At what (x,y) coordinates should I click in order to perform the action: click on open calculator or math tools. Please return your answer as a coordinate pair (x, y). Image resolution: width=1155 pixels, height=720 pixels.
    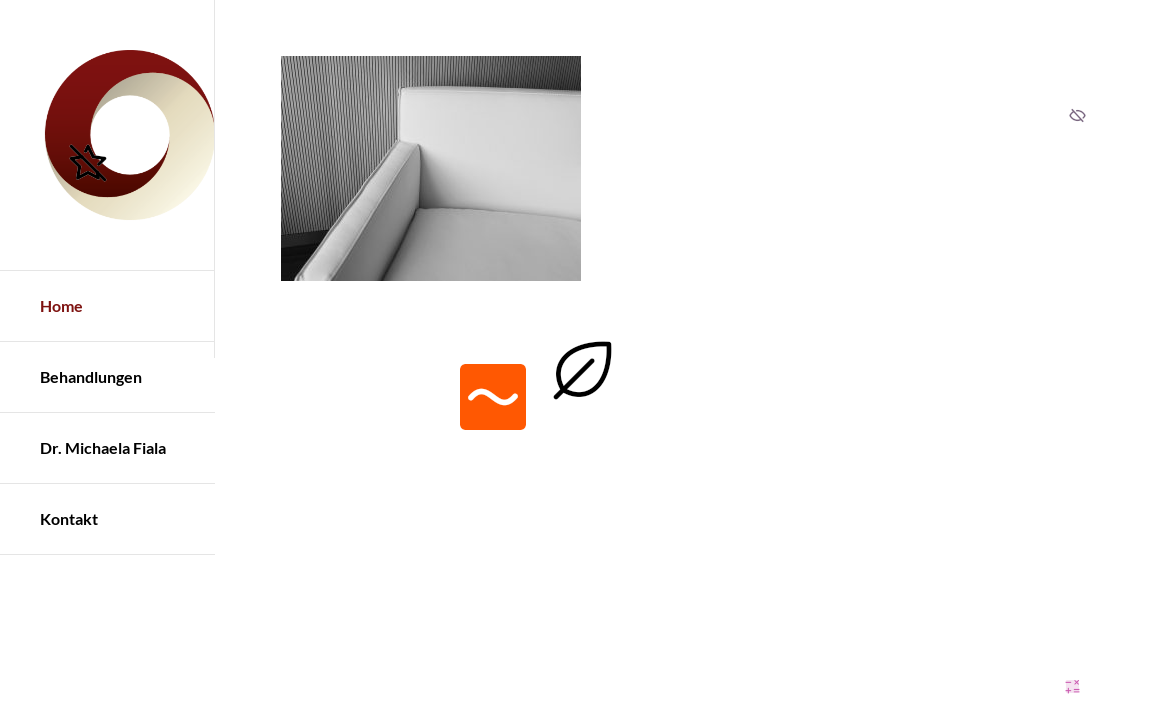
    Looking at the image, I should click on (1072, 686).